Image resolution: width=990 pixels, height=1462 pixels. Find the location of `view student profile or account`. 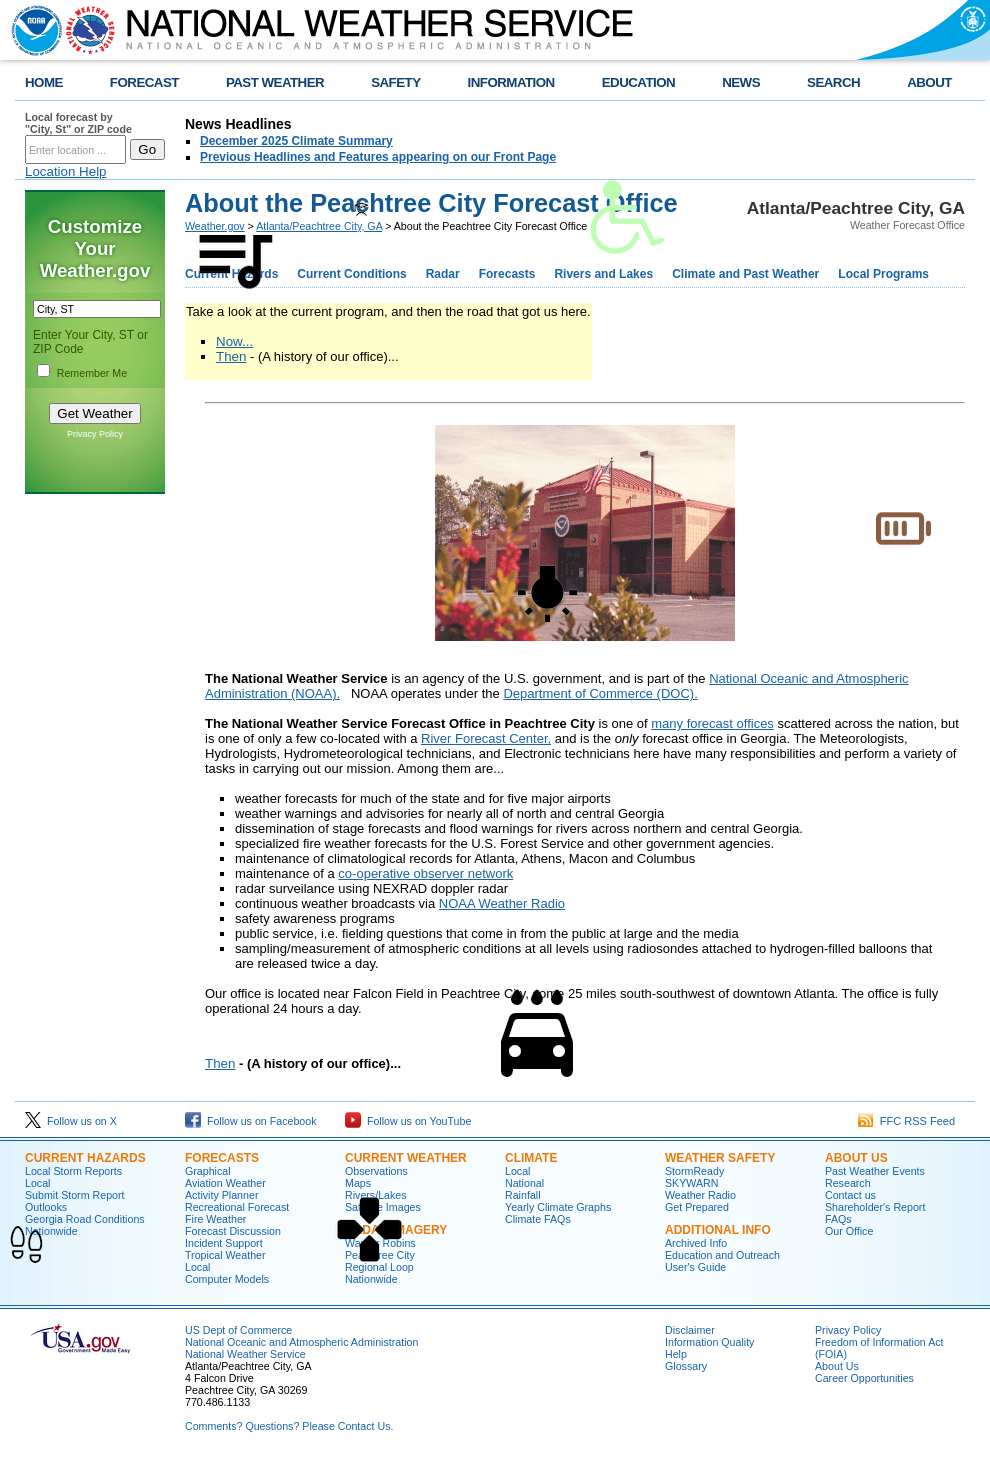

view student profile or account is located at coordinates (361, 209).